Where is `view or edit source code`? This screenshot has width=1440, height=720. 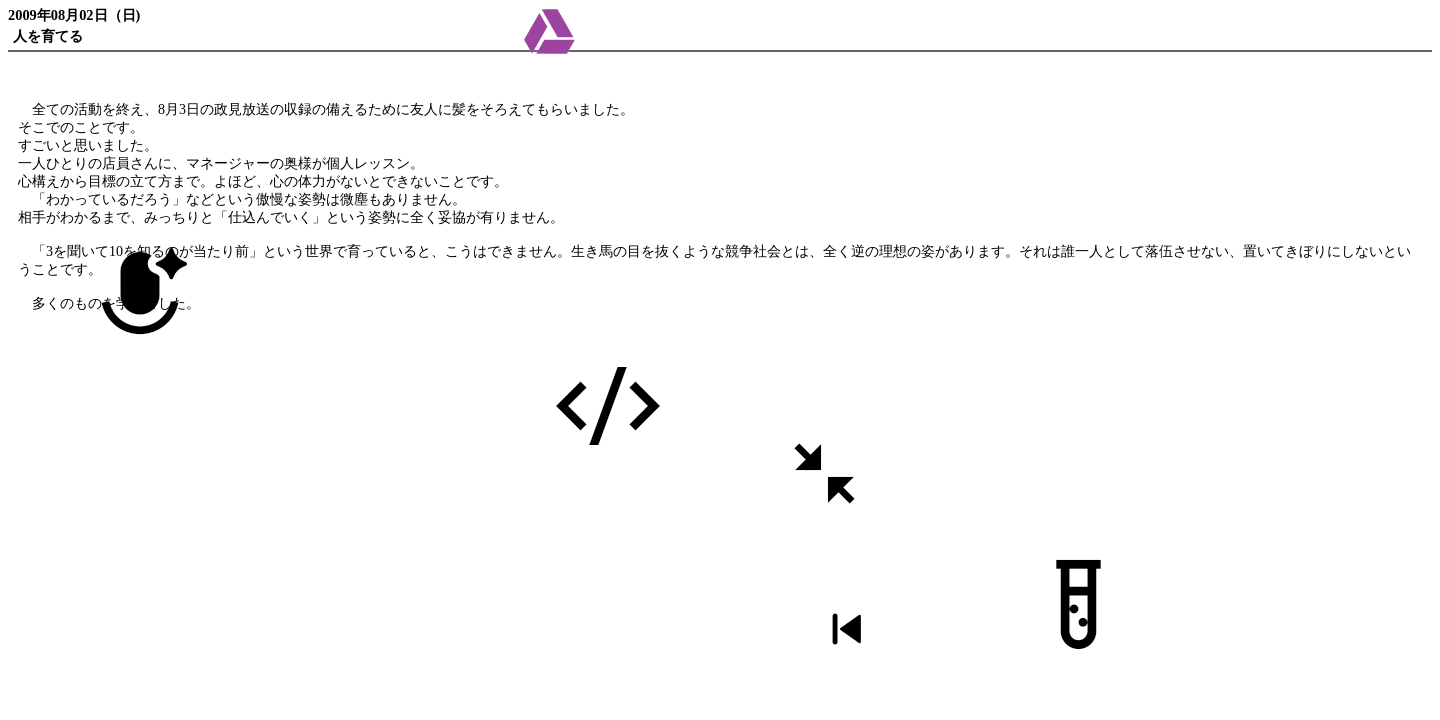 view or edit source code is located at coordinates (608, 406).